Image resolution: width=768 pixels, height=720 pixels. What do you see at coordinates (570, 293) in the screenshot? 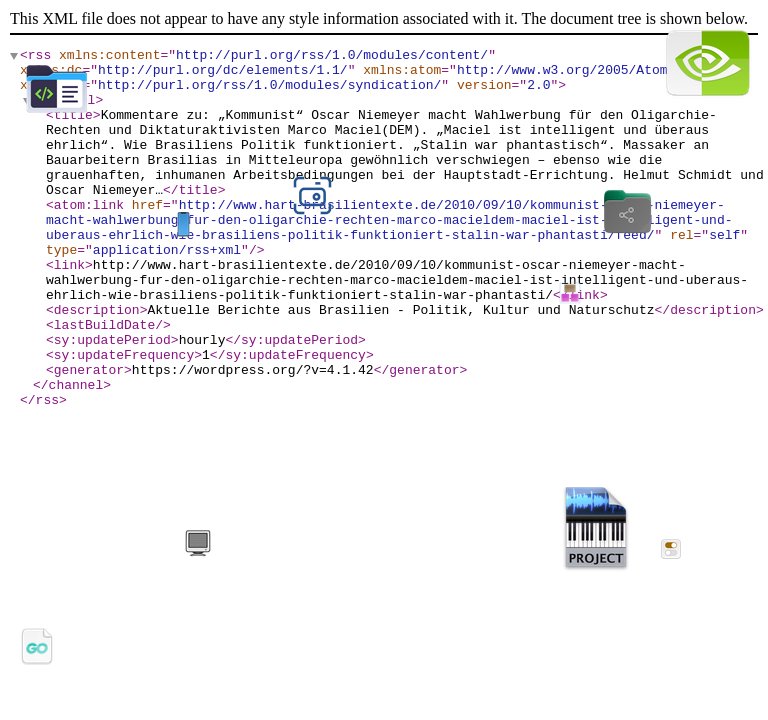
I see `select all items in the current view` at bounding box center [570, 293].